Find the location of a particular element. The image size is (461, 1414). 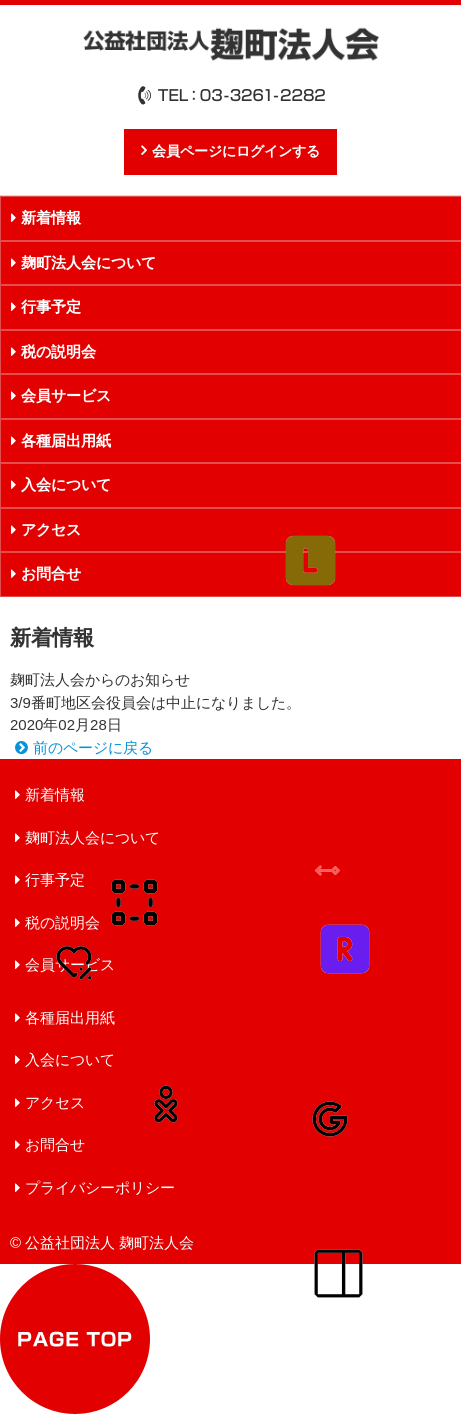

adjust transformation anchor point is located at coordinates (134, 902).